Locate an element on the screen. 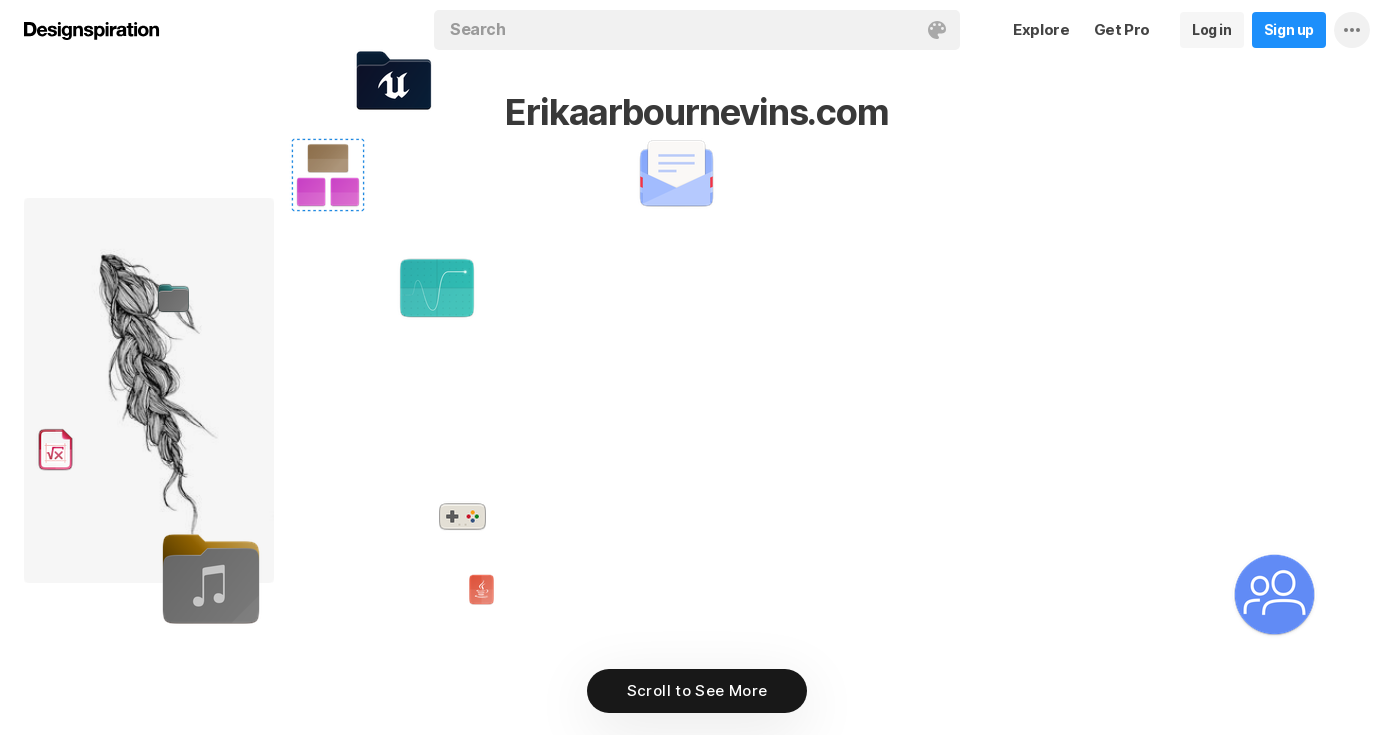 Image resolution: width=1394 pixels, height=735 pixels. indicates shared or collaborative content is located at coordinates (1274, 594).